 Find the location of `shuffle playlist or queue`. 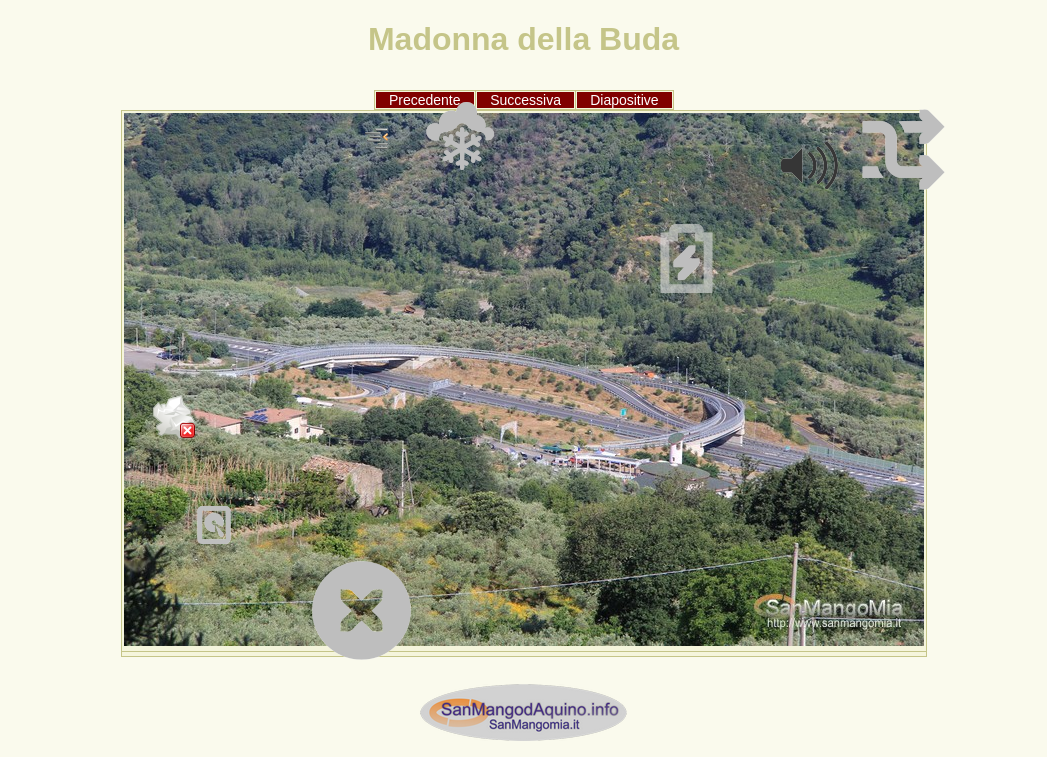

shuffle playlist or queue is located at coordinates (902, 149).